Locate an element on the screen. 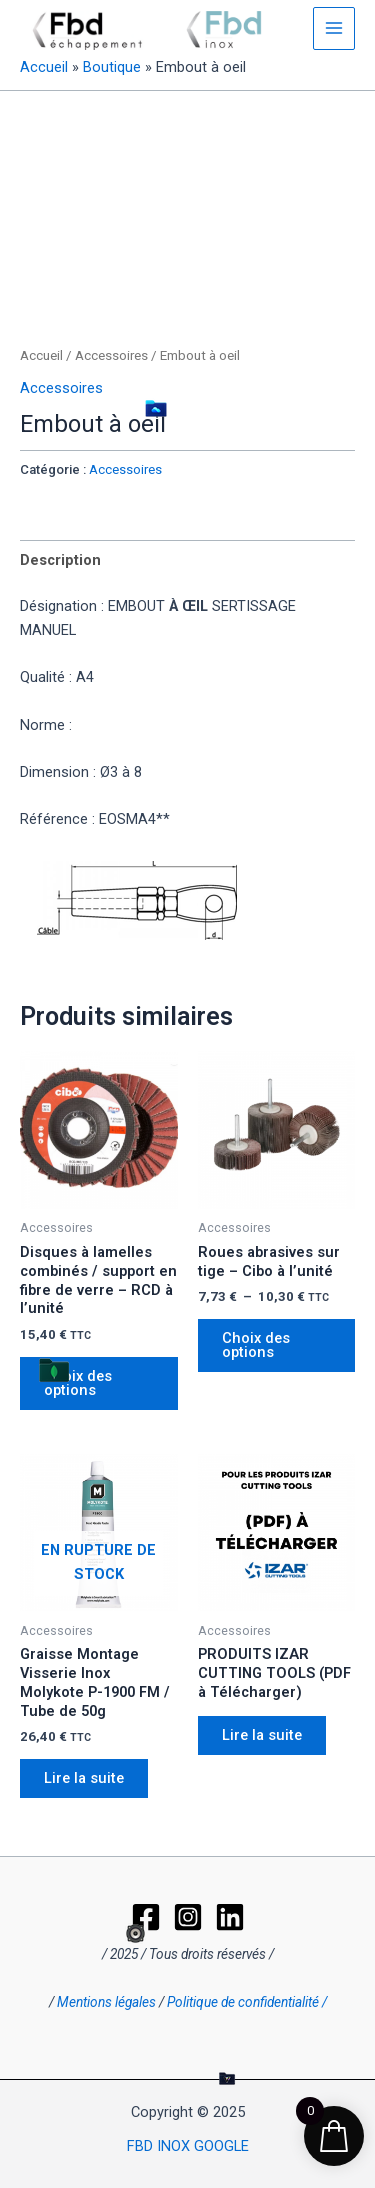 This screenshot has height=2188, width=375. open wondershare document cloud folder is located at coordinates (156, 409).